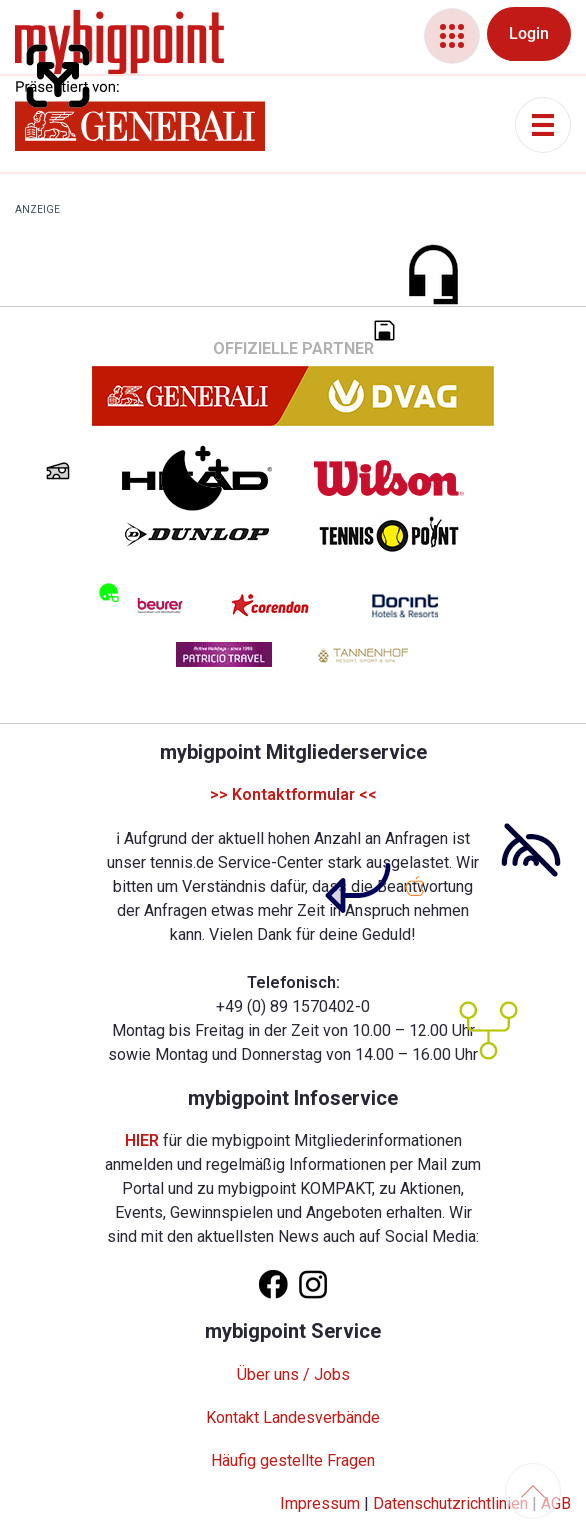 This screenshot has width=586, height=1531. Describe the element at coordinates (58, 472) in the screenshot. I see `browse dairy or cheese products` at that location.